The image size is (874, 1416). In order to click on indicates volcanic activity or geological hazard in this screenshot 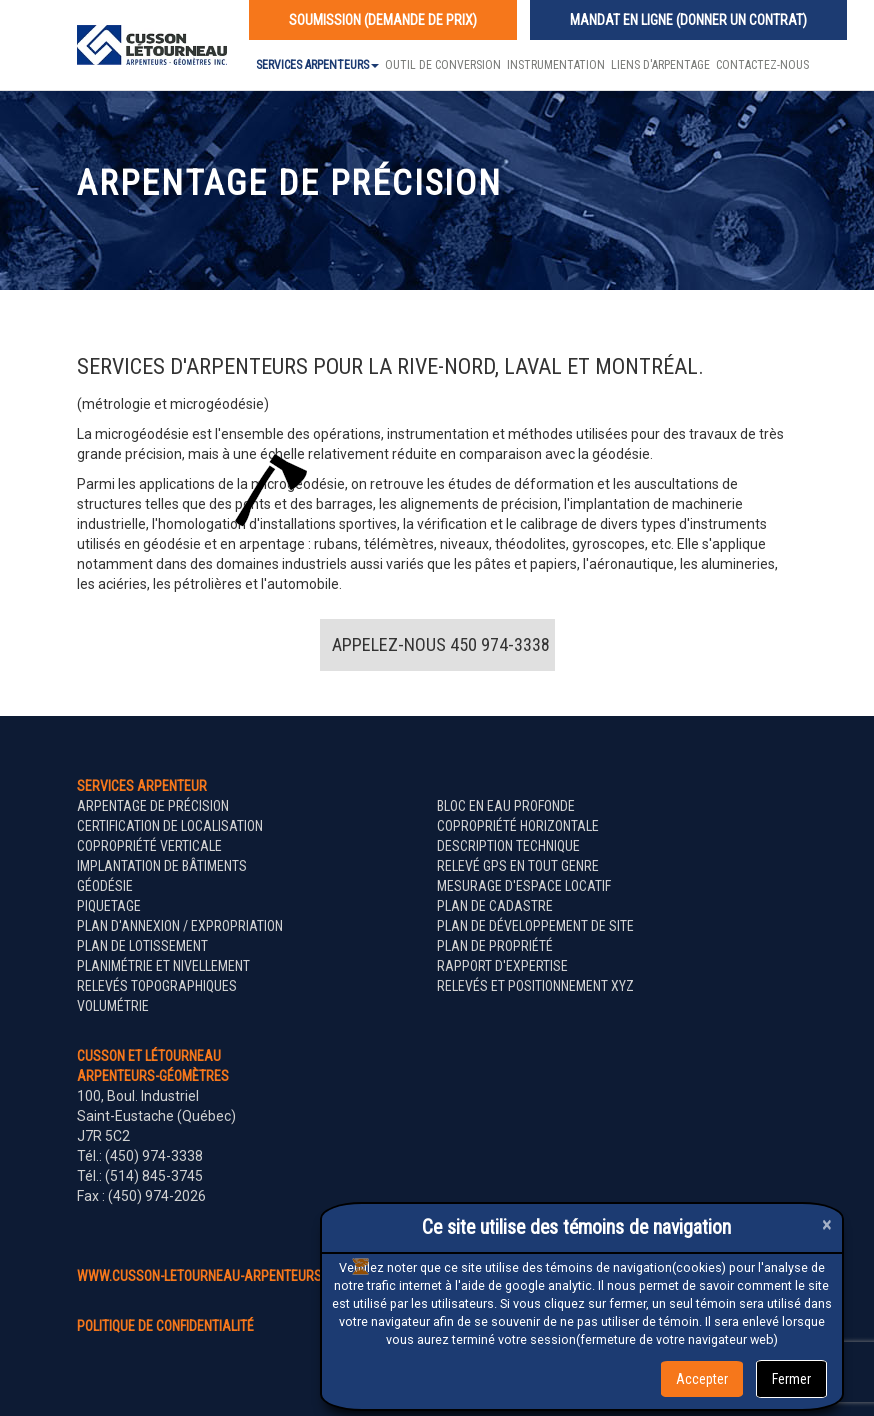, I will do `click(360, 1266)`.